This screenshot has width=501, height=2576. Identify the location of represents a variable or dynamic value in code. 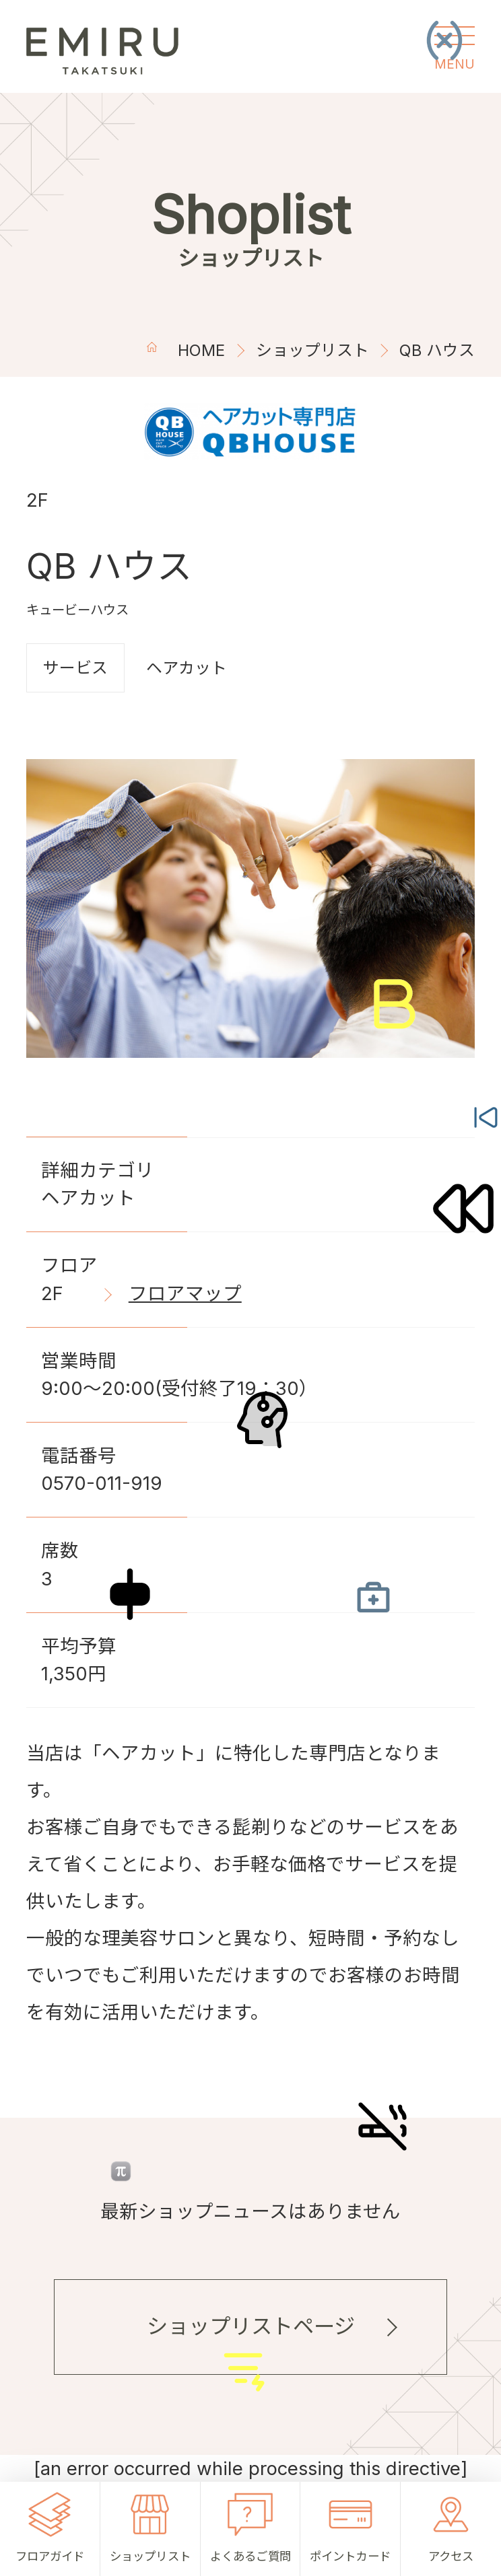
(444, 40).